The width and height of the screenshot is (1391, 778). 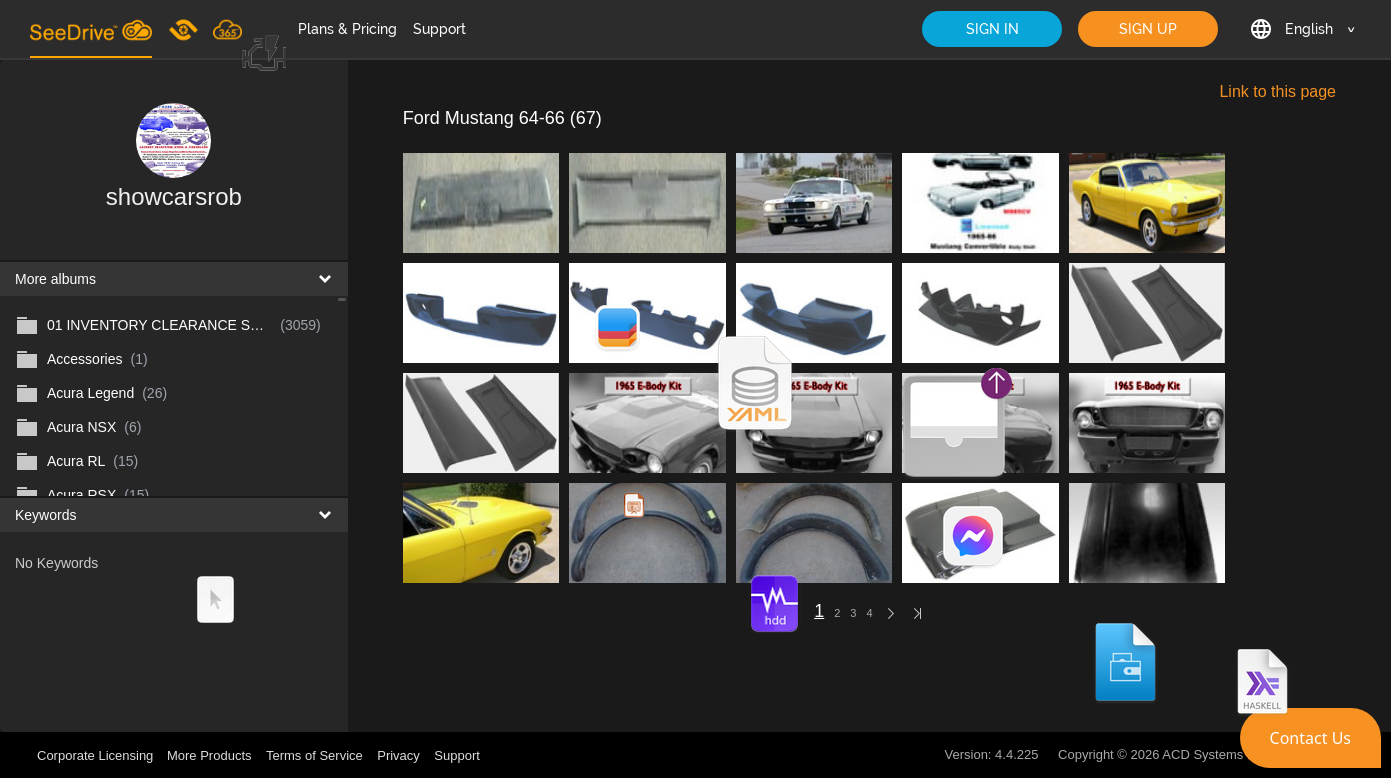 What do you see at coordinates (617, 327) in the screenshot?
I see `open buho app for mac` at bounding box center [617, 327].